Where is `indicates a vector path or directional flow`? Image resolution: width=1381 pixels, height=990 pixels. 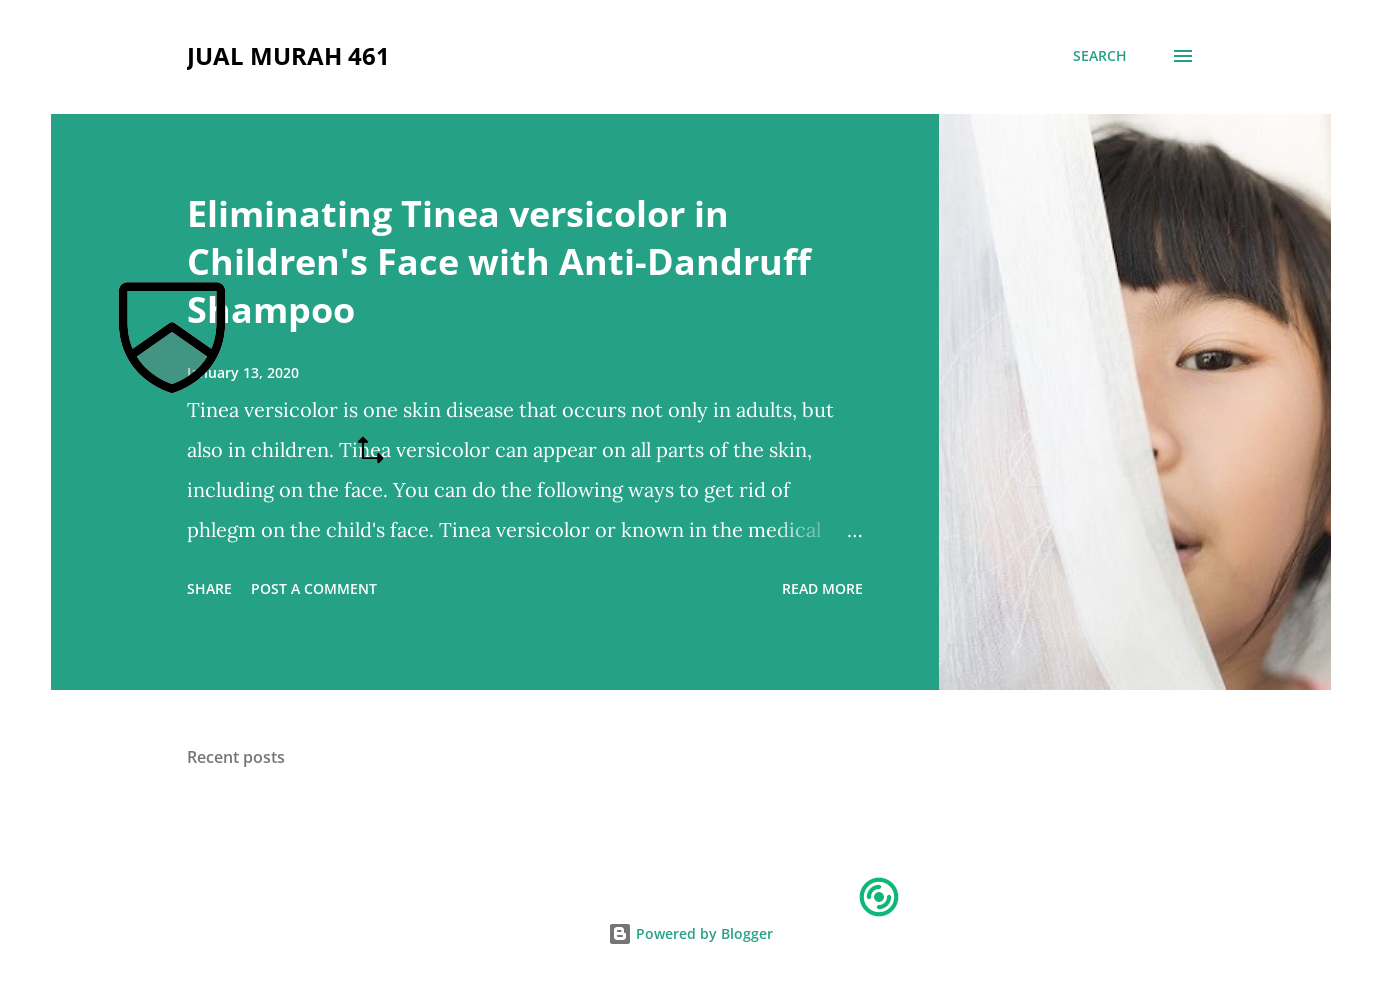 indicates a vector path or directional flow is located at coordinates (369, 449).